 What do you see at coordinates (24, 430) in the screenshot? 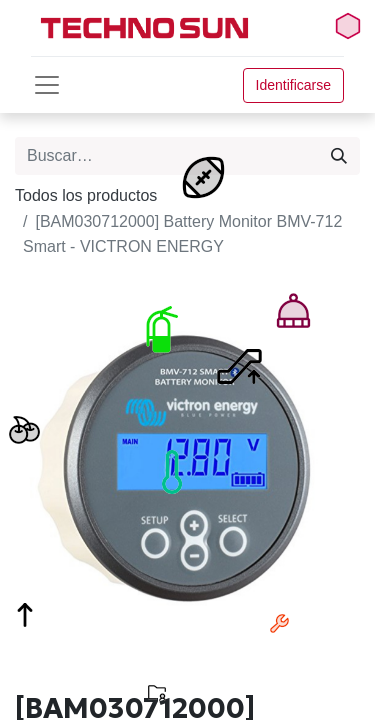
I see `browse fruits or produce category` at bounding box center [24, 430].